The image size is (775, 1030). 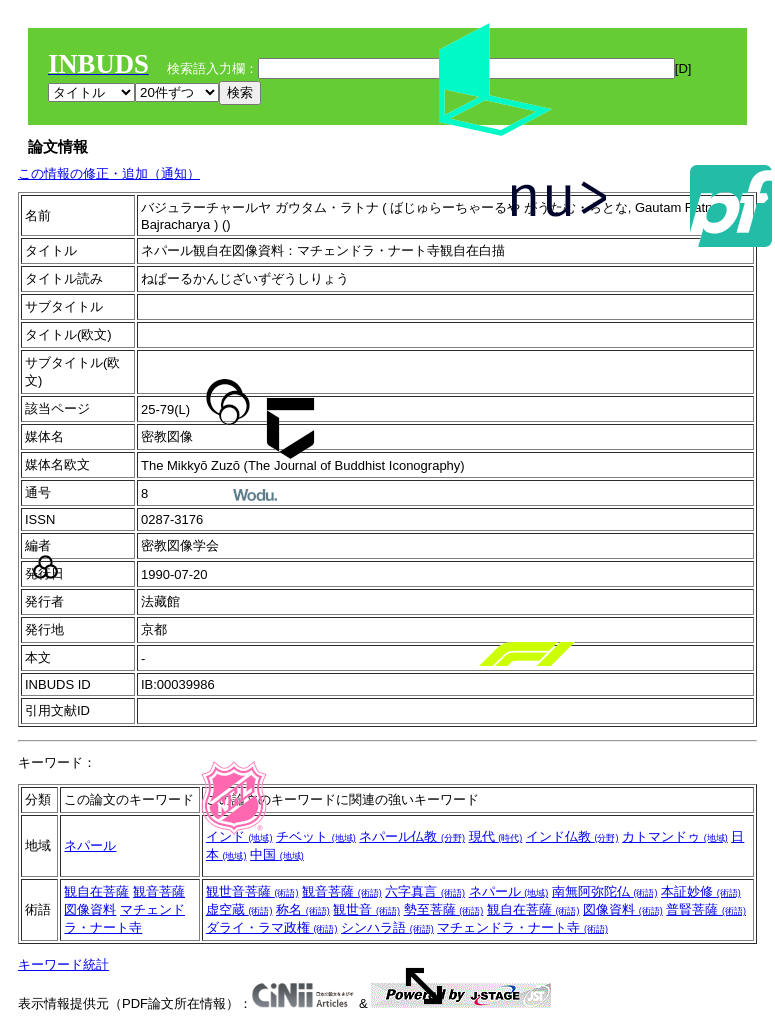 I want to click on open pfSense firewall dashboard, so click(x=731, y=206).